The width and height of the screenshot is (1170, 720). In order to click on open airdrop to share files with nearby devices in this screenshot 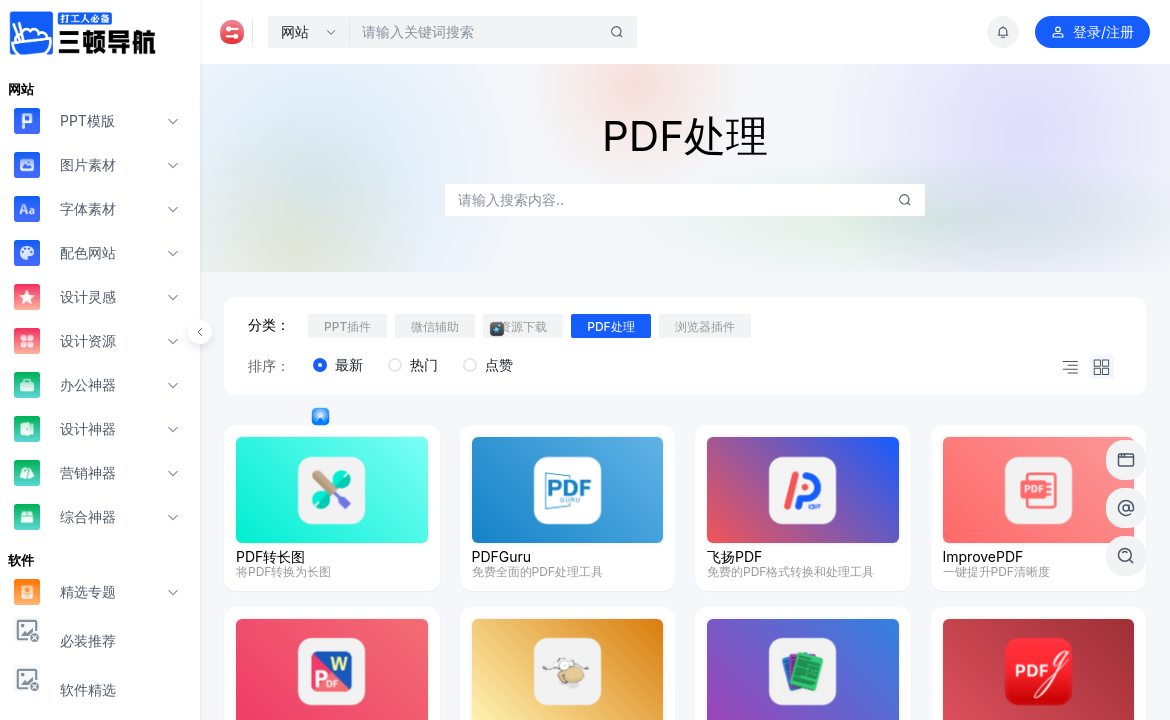, I will do `click(320, 416)`.